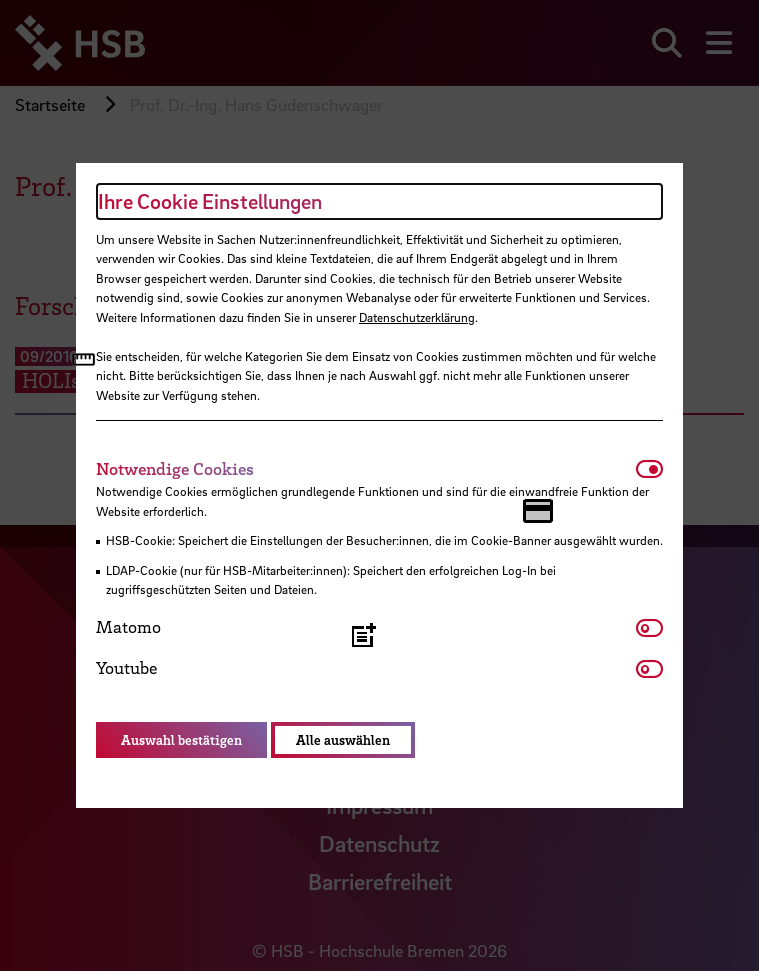 Image resolution: width=759 pixels, height=971 pixels. What do you see at coordinates (538, 511) in the screenshot?
I see `manage payment methods` at bounding box center [538, 511].